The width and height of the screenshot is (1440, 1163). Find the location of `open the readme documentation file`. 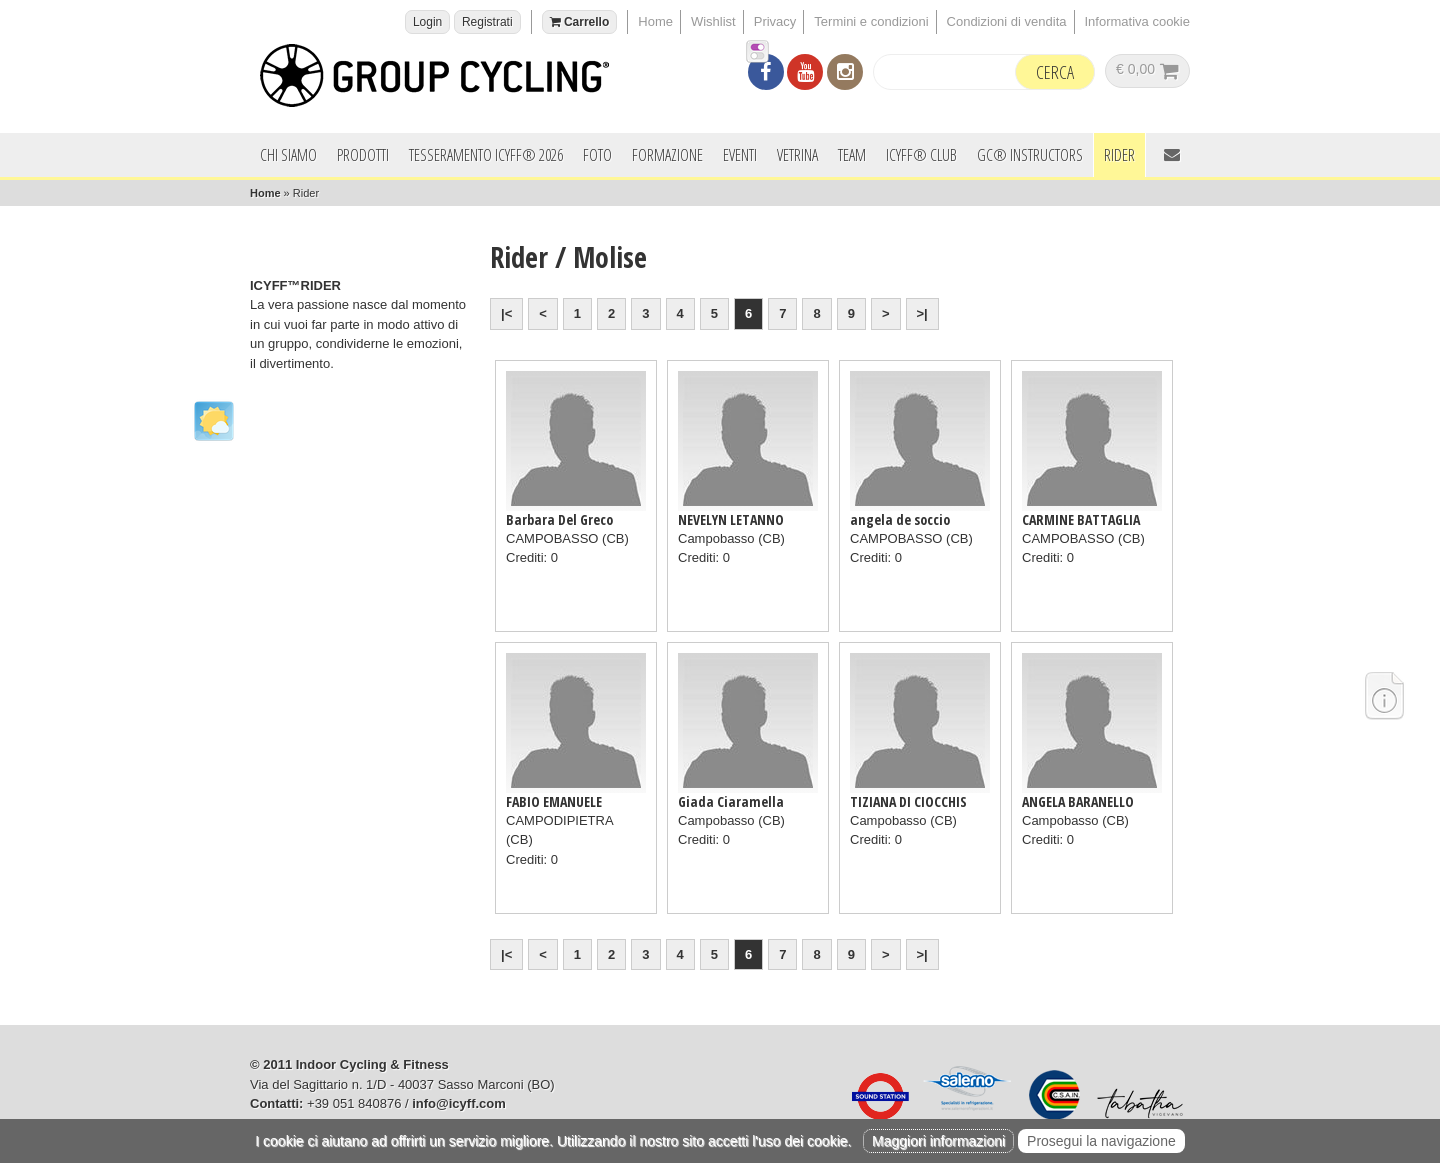

open the readme documentation file is located at coordinates (1384, 695).